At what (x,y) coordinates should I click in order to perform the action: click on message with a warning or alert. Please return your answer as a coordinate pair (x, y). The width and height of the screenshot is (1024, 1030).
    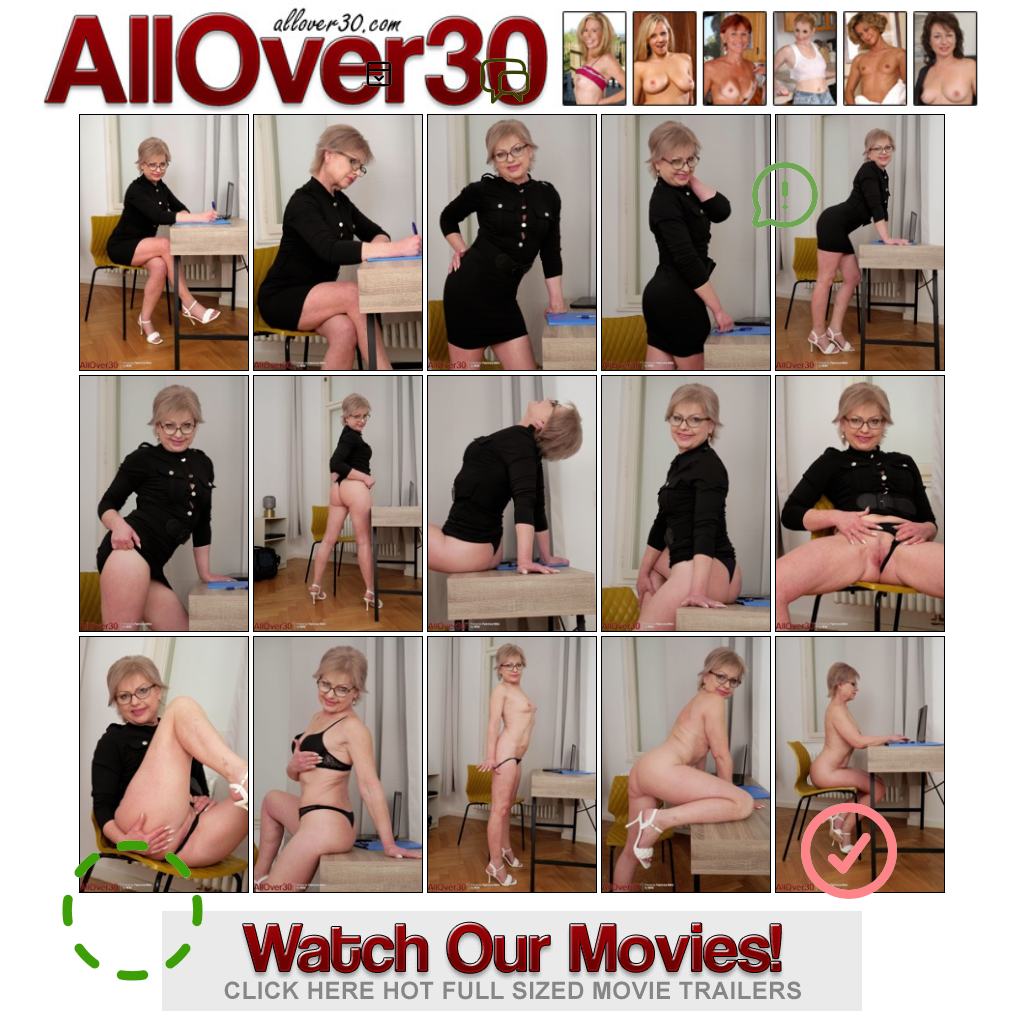
    Looking at the image, I should click on (785, 195).